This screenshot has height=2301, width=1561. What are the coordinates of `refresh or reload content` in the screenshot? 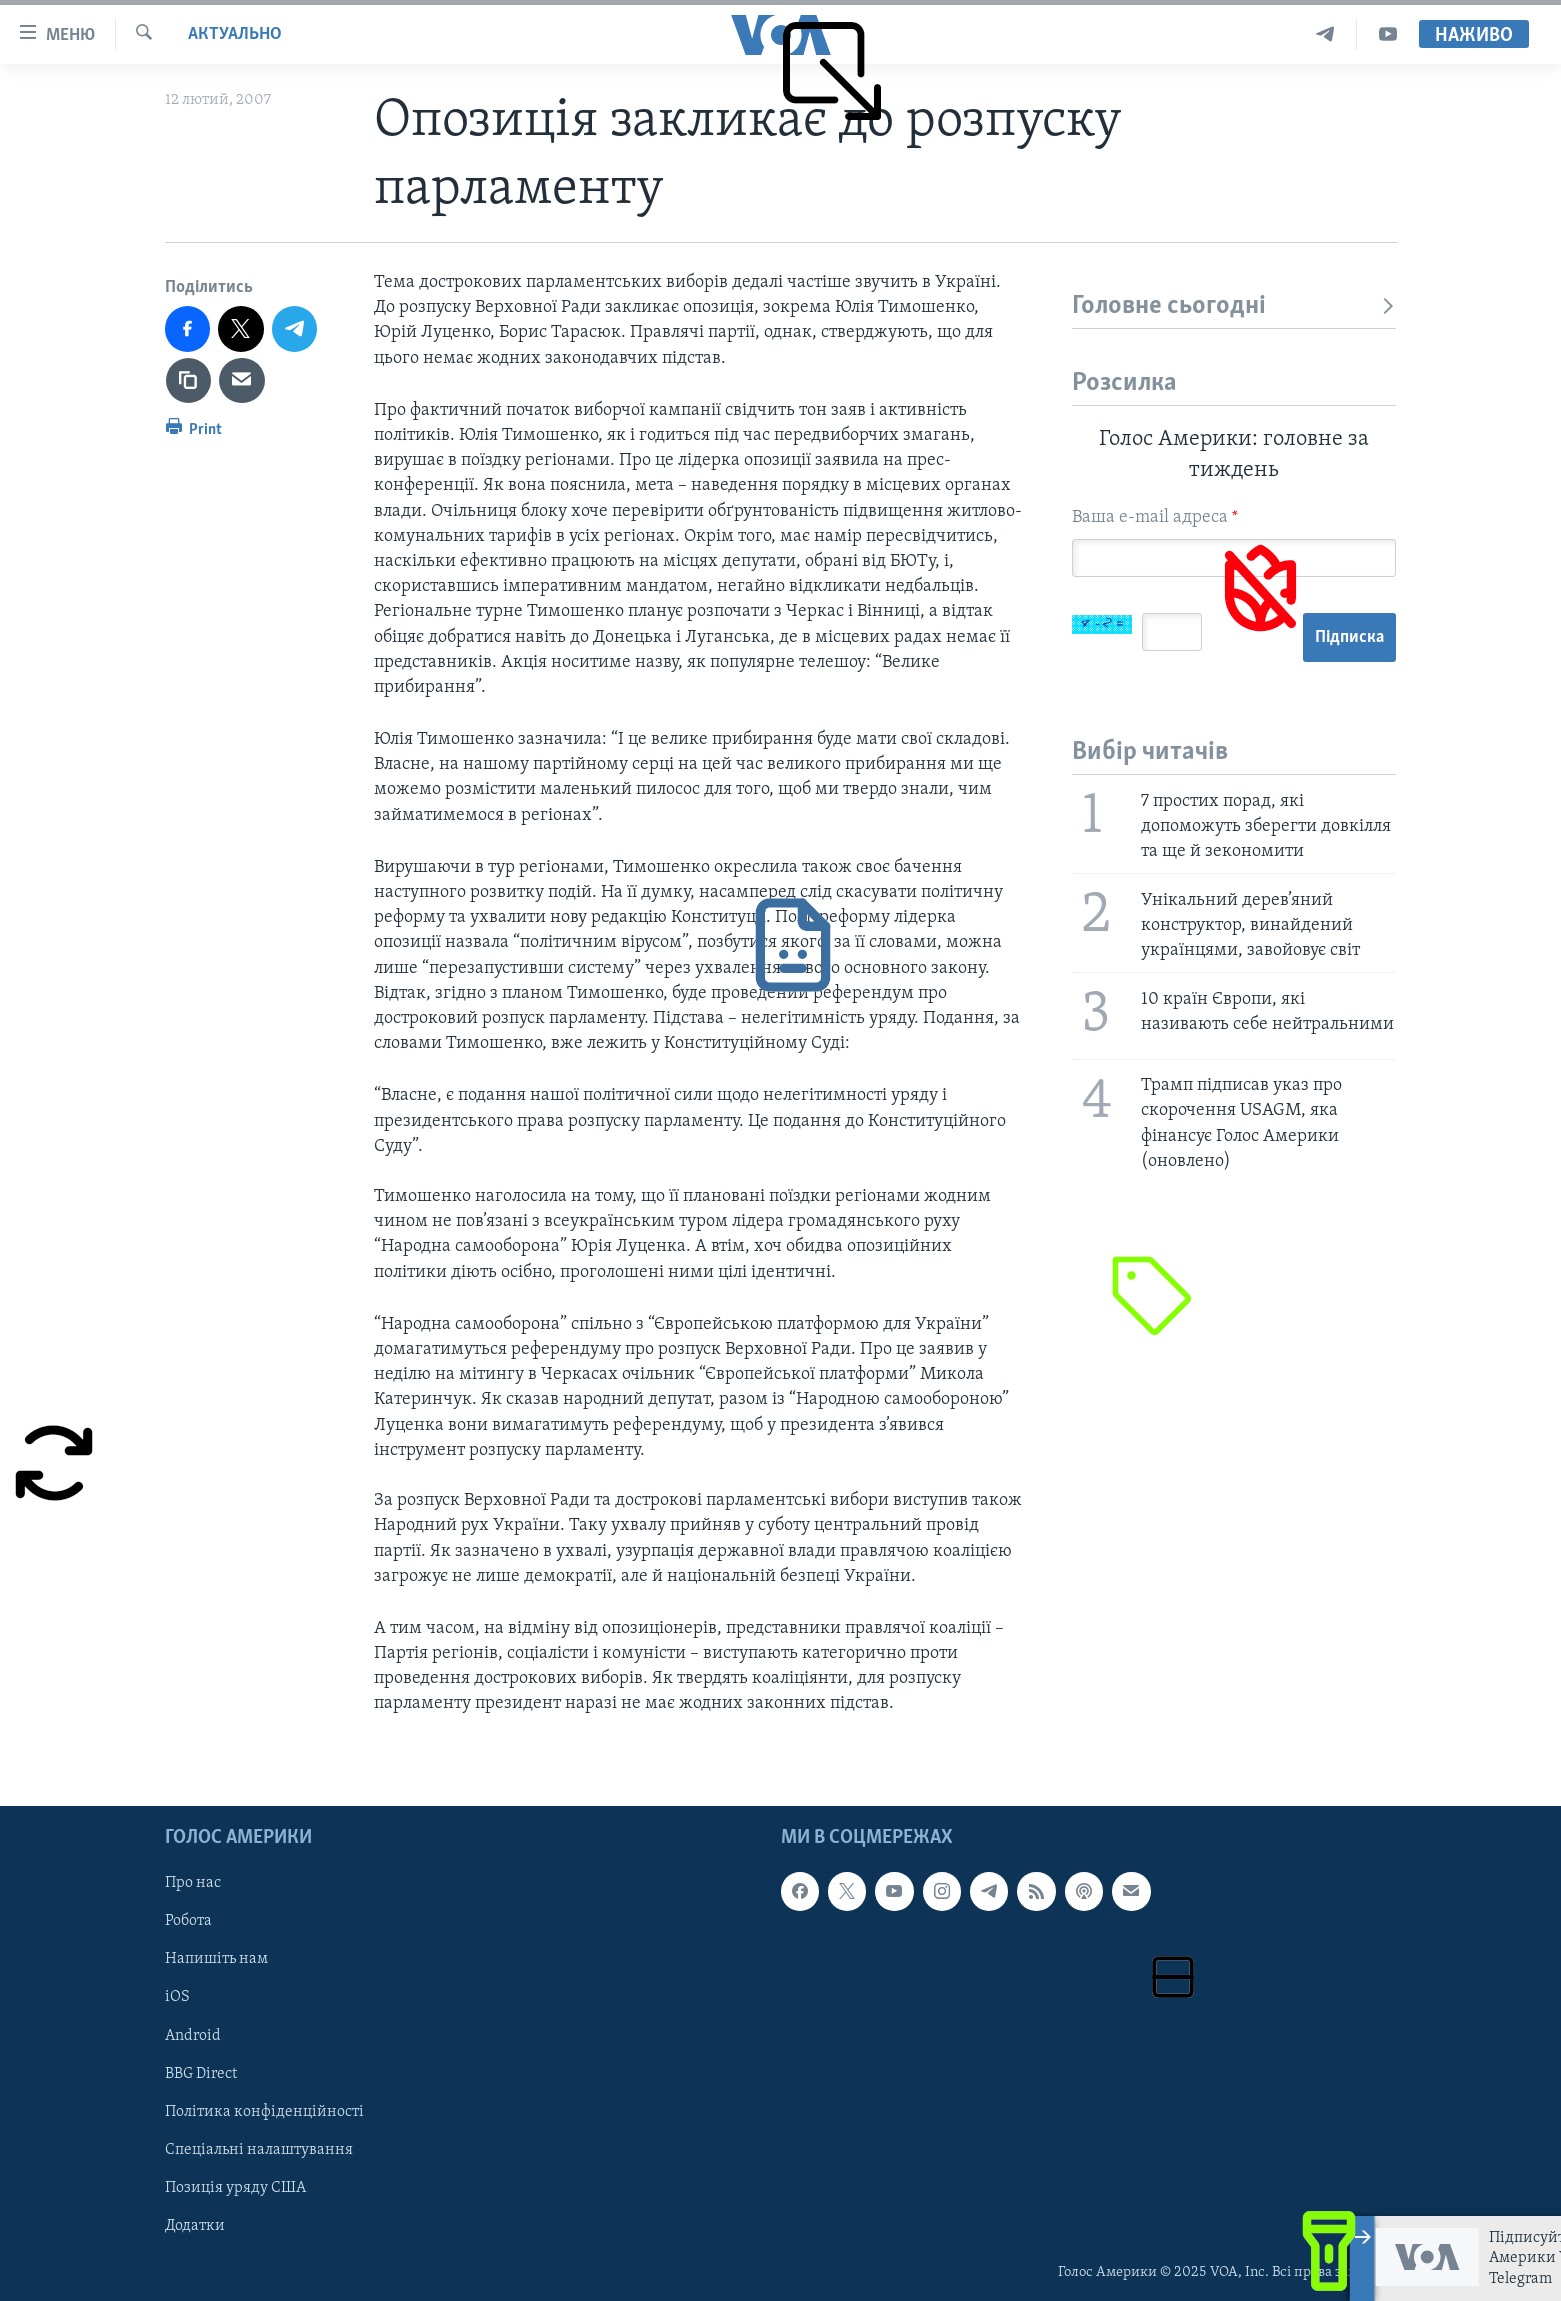 It's located at (54, 1463).